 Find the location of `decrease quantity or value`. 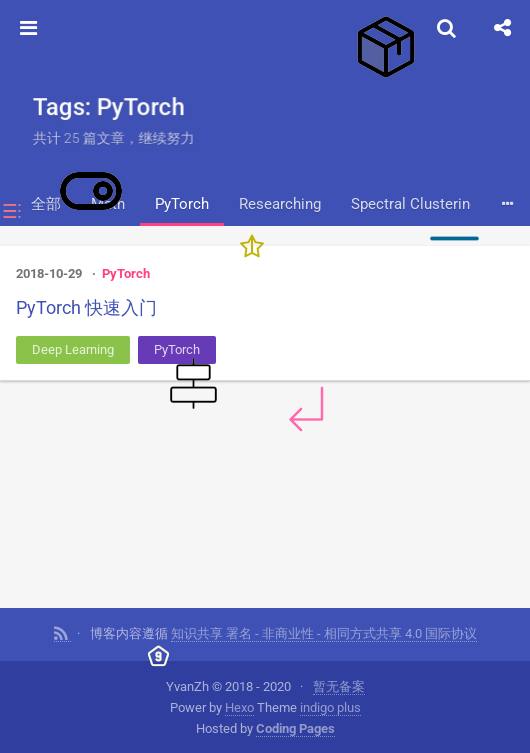

decrease quantity or value is located at coordinates (454, 238).